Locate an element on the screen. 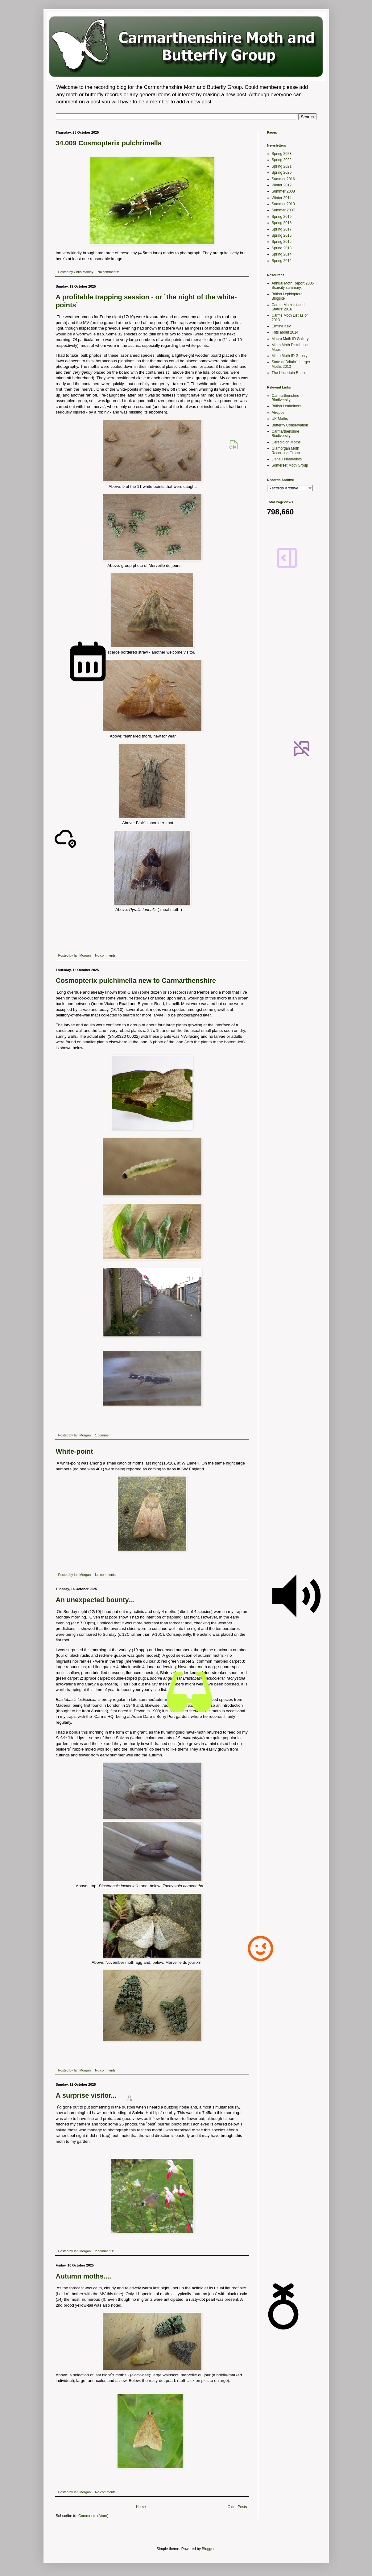 The height and width of the screenshot is (2576, 372). mute or disable message notifications is located at coordinates (301, 749).